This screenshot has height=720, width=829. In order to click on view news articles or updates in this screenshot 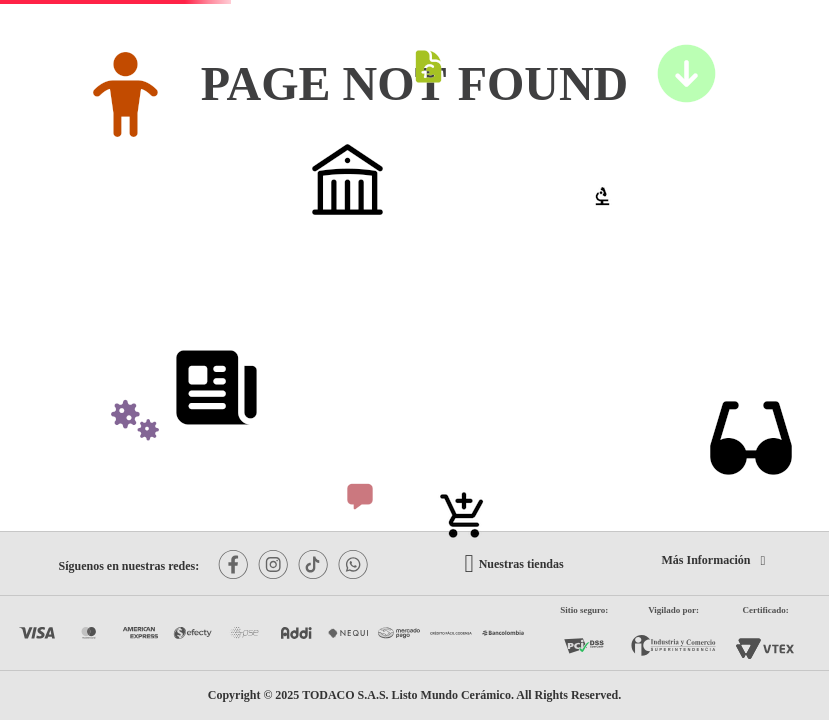, I will do `click(216, 387)`.